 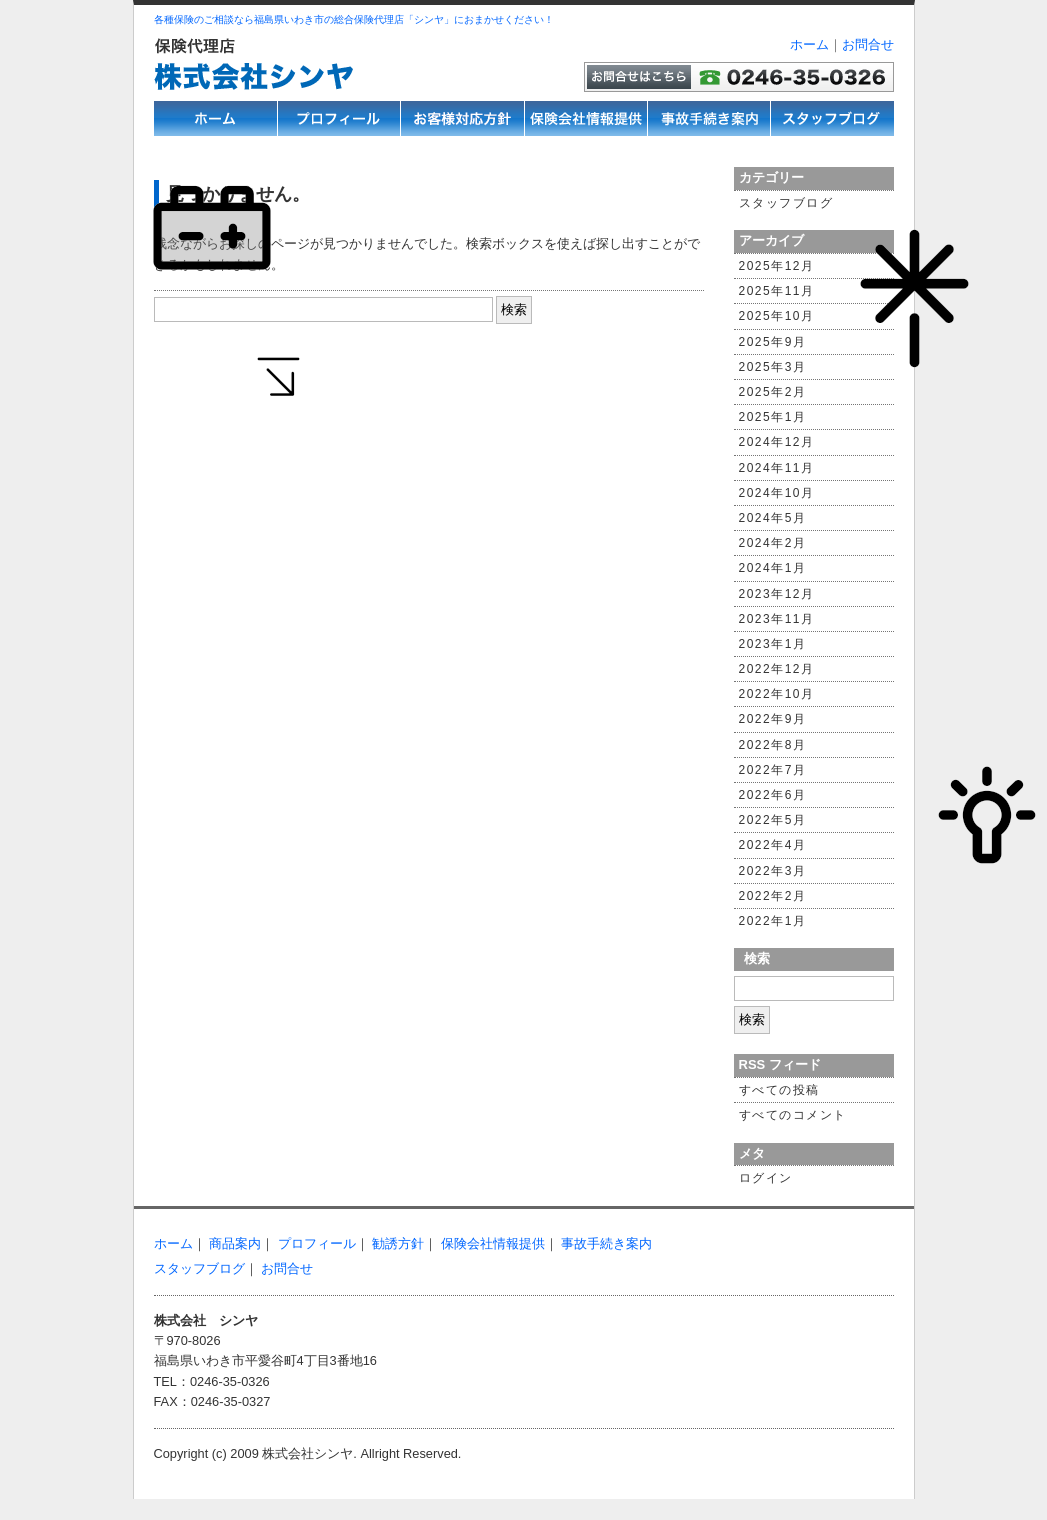 I want to click on access tips or suggestions, so click(x=987, y=815).